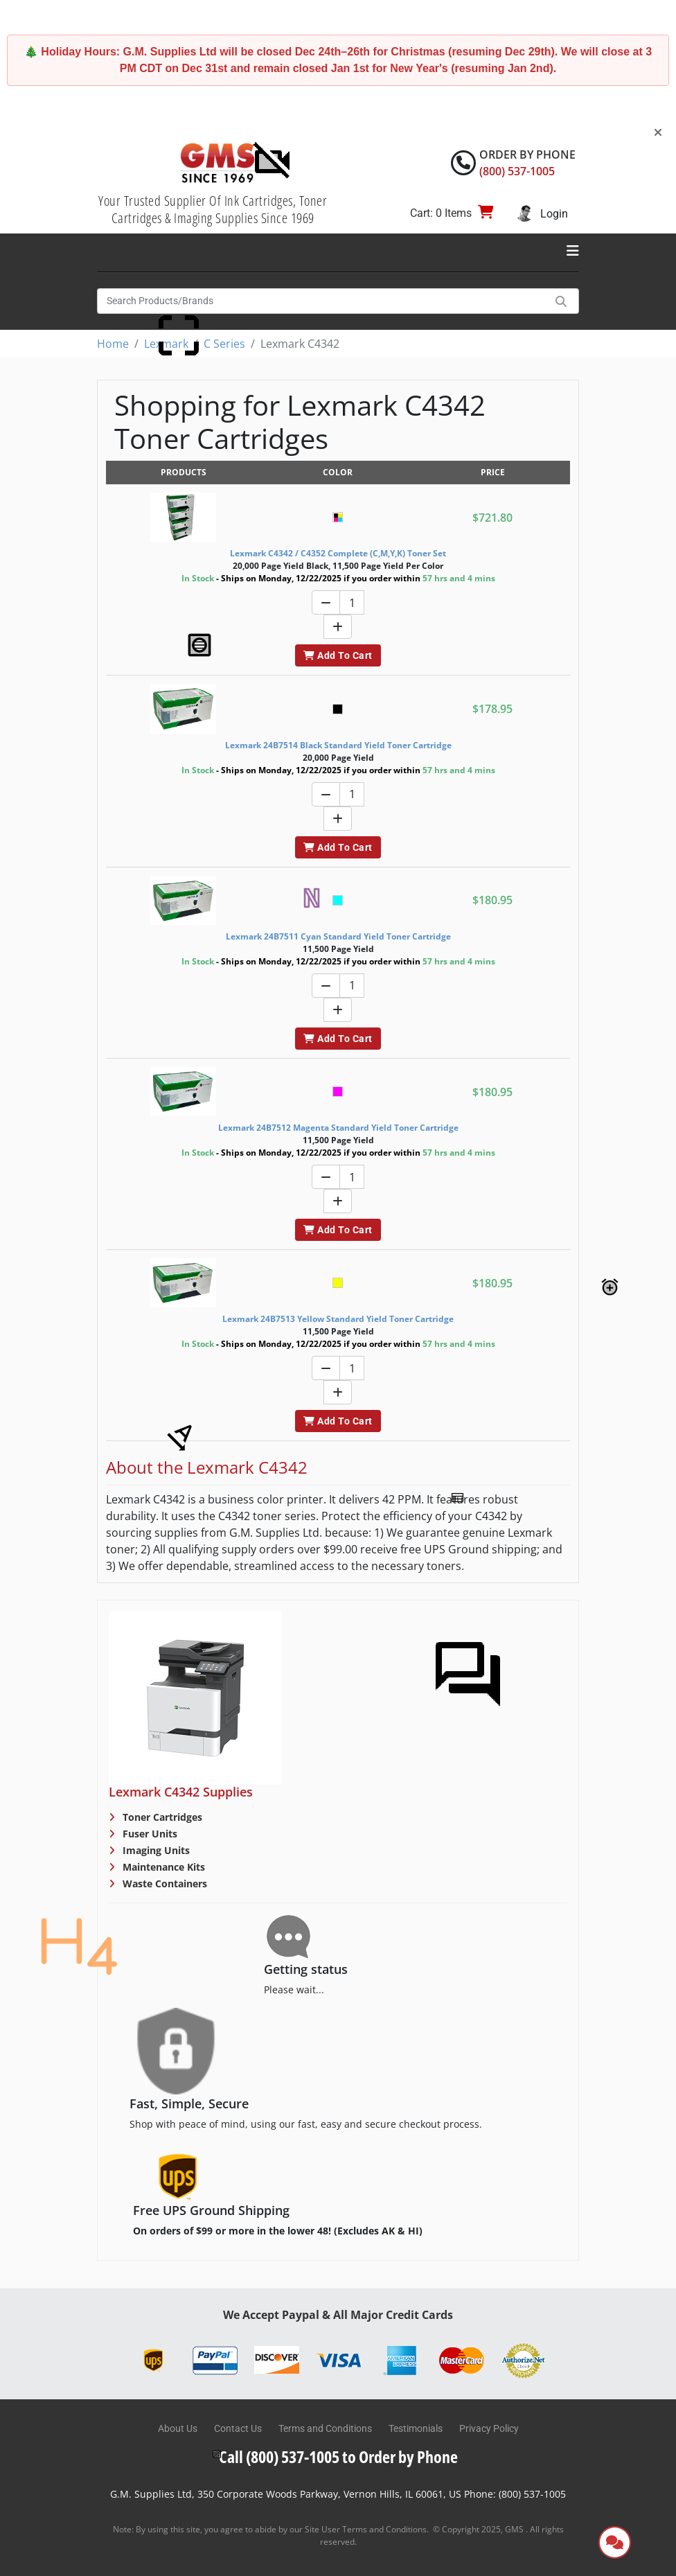 This screenshot has width=676, height=2576. What do you see at coordinates (312, 898) in the screenshot?
I see `open Netflix app` at bounding box center [312, 898].